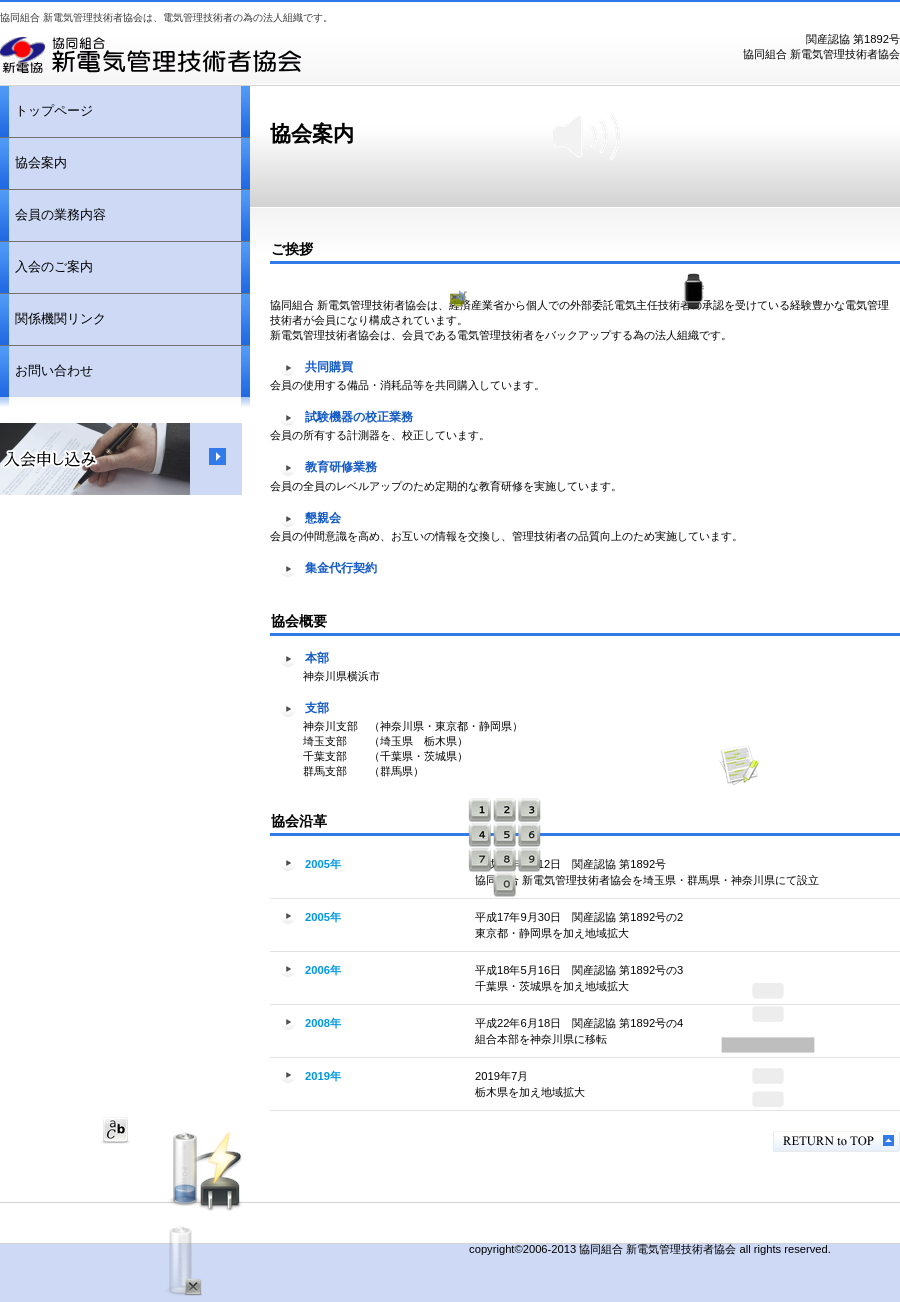 The width and height of the screenshot is (900, 1302). Describe the element at coordinates (202, 1170) in the screenshot. I see `battery low but currently charging` at that location.